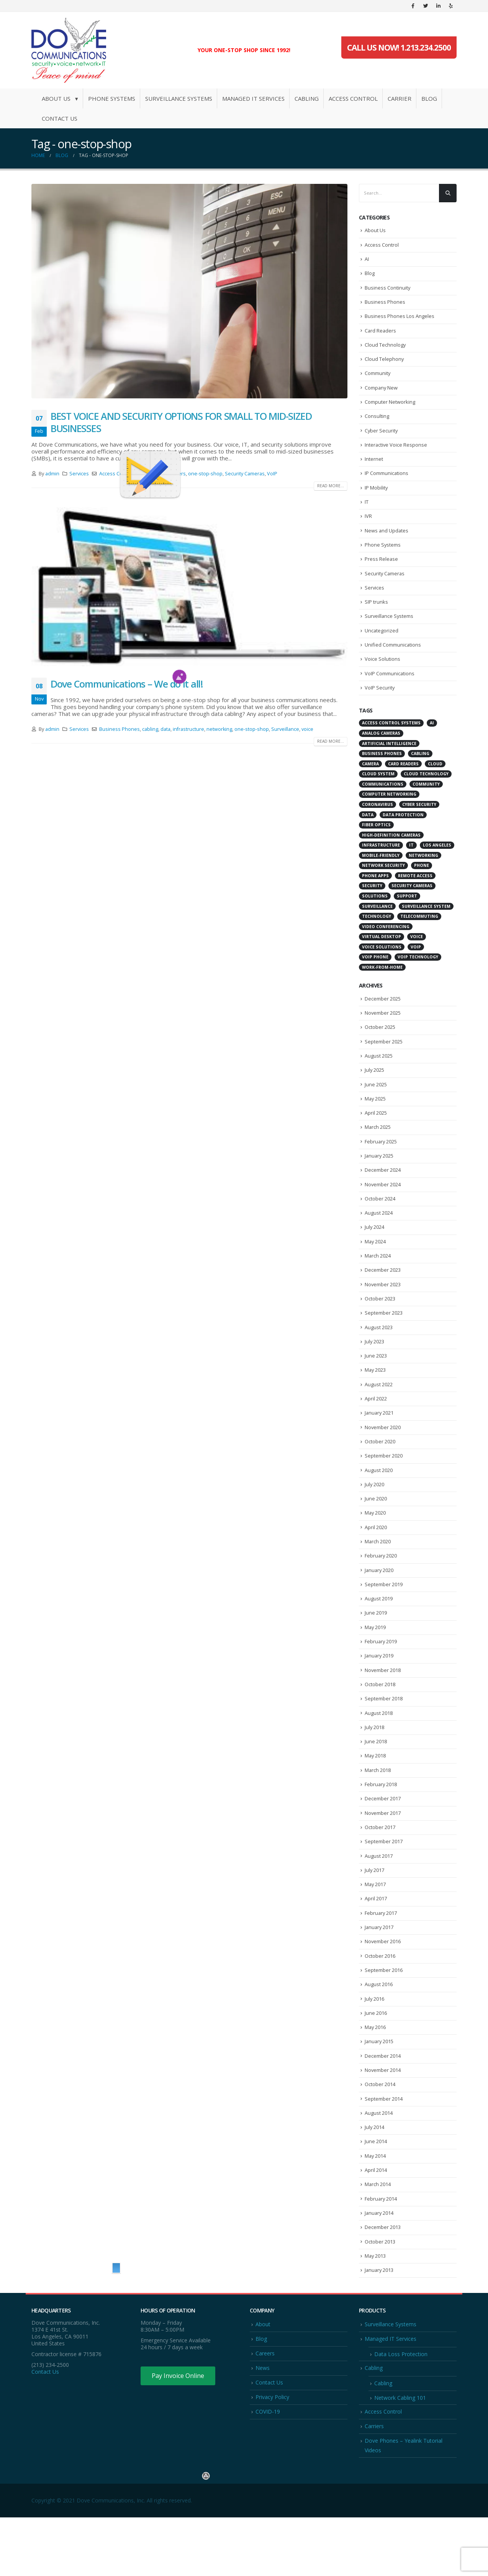 This screenshot has height=2576, width=488. Describe the element at coordinates (116, 2268) in the screenshot. I see `iPad device with cellular connectivity` at that location.